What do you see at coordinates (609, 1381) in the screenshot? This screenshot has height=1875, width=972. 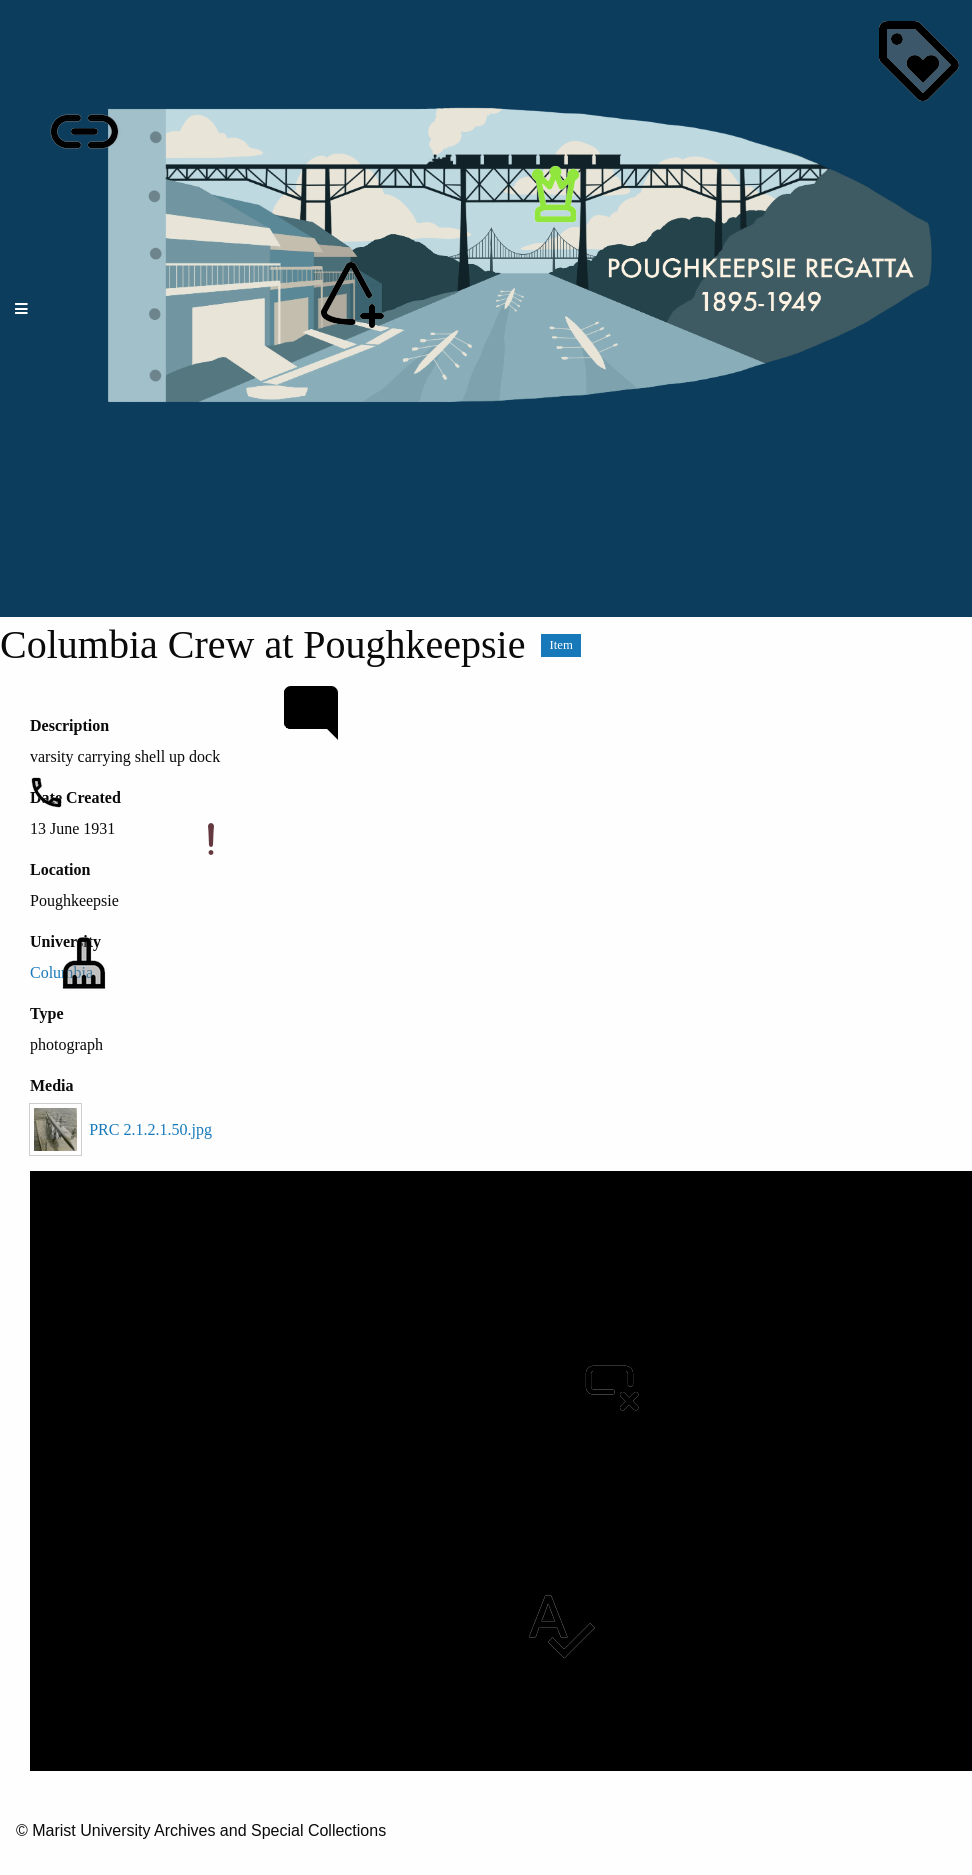 I see `clear input field` at bounding box center [609, 1381].